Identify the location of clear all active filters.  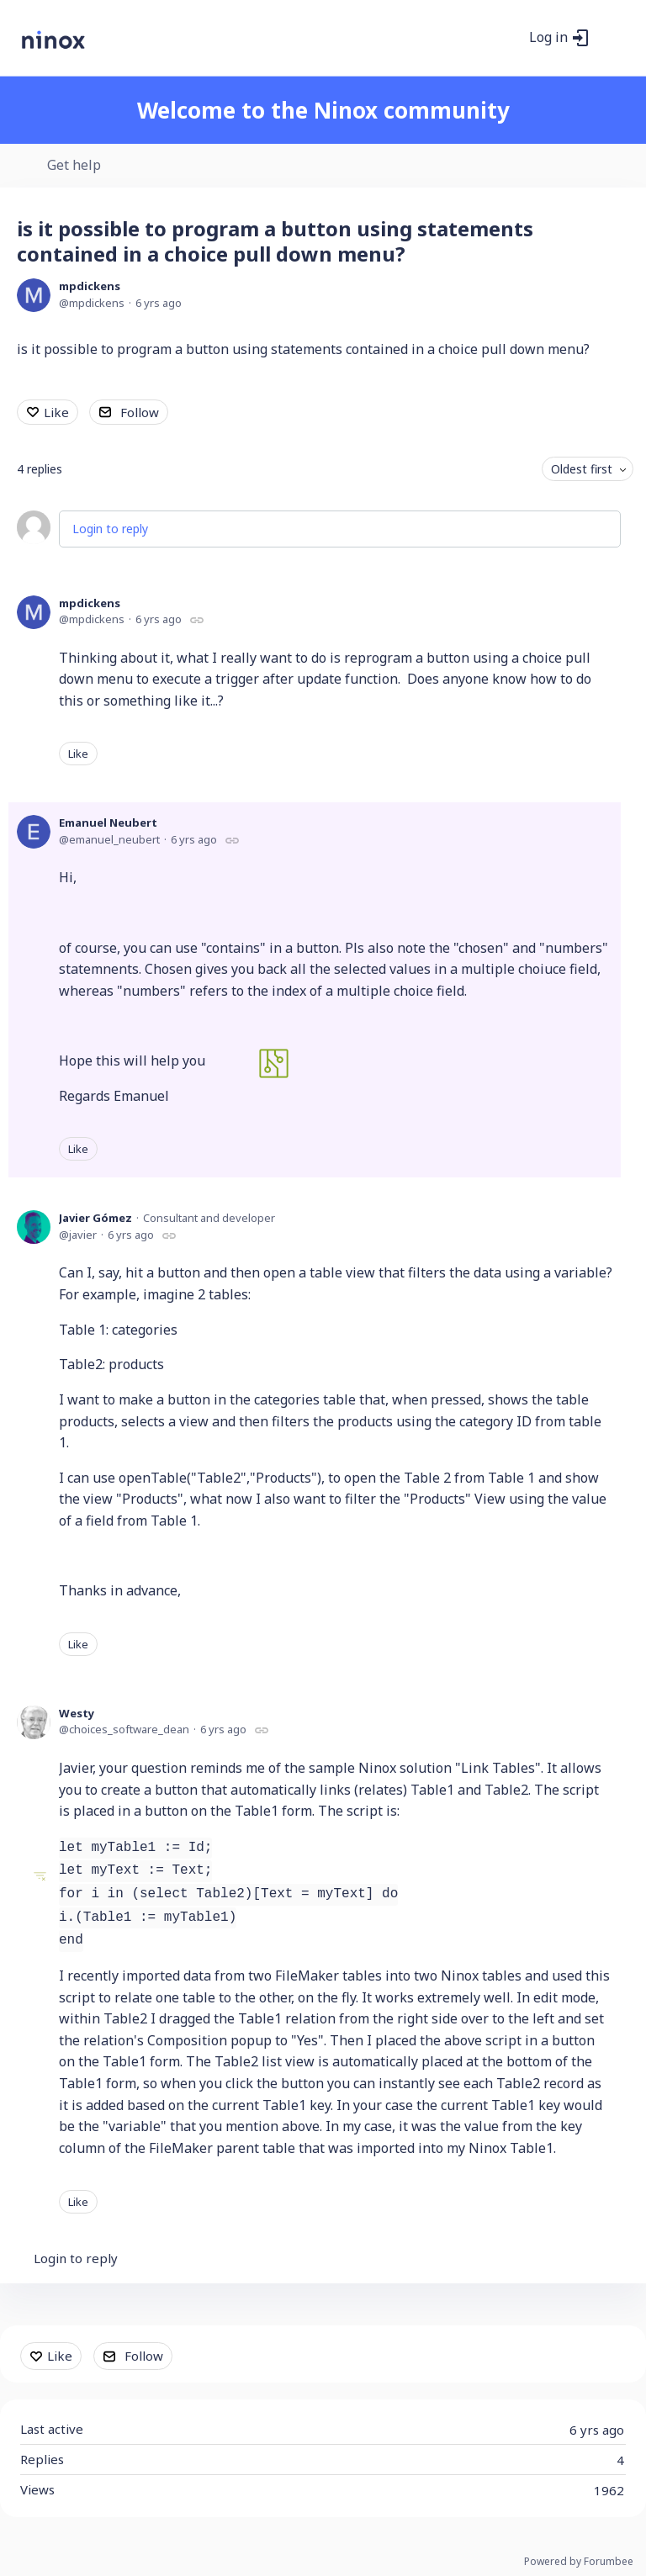
(40, 1875).